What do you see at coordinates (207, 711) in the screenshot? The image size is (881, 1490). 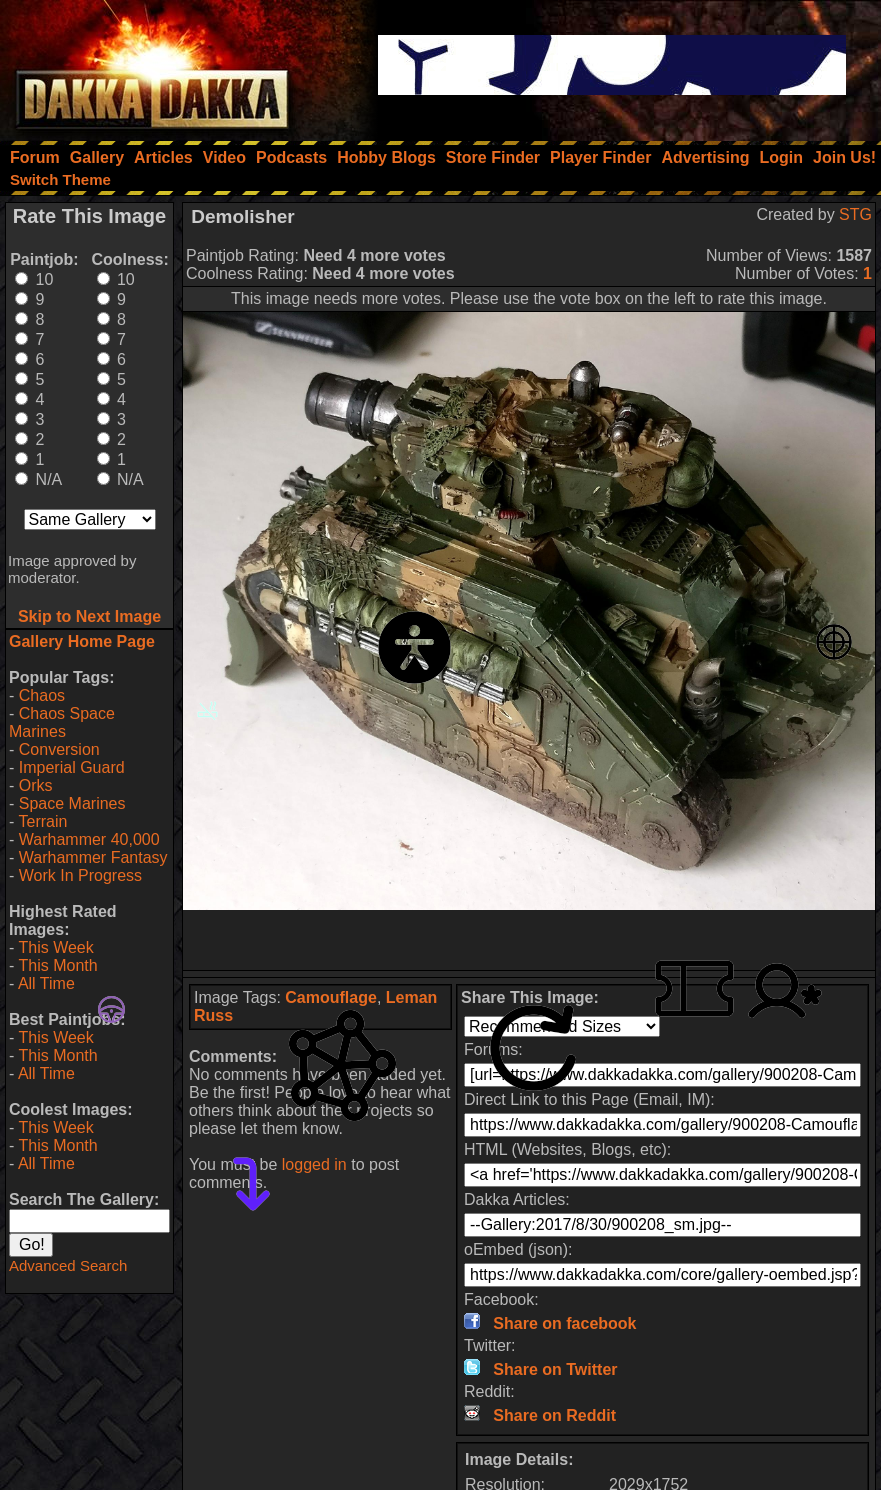 I see `no smoking zone indicator` at bounding box center [207, 711].